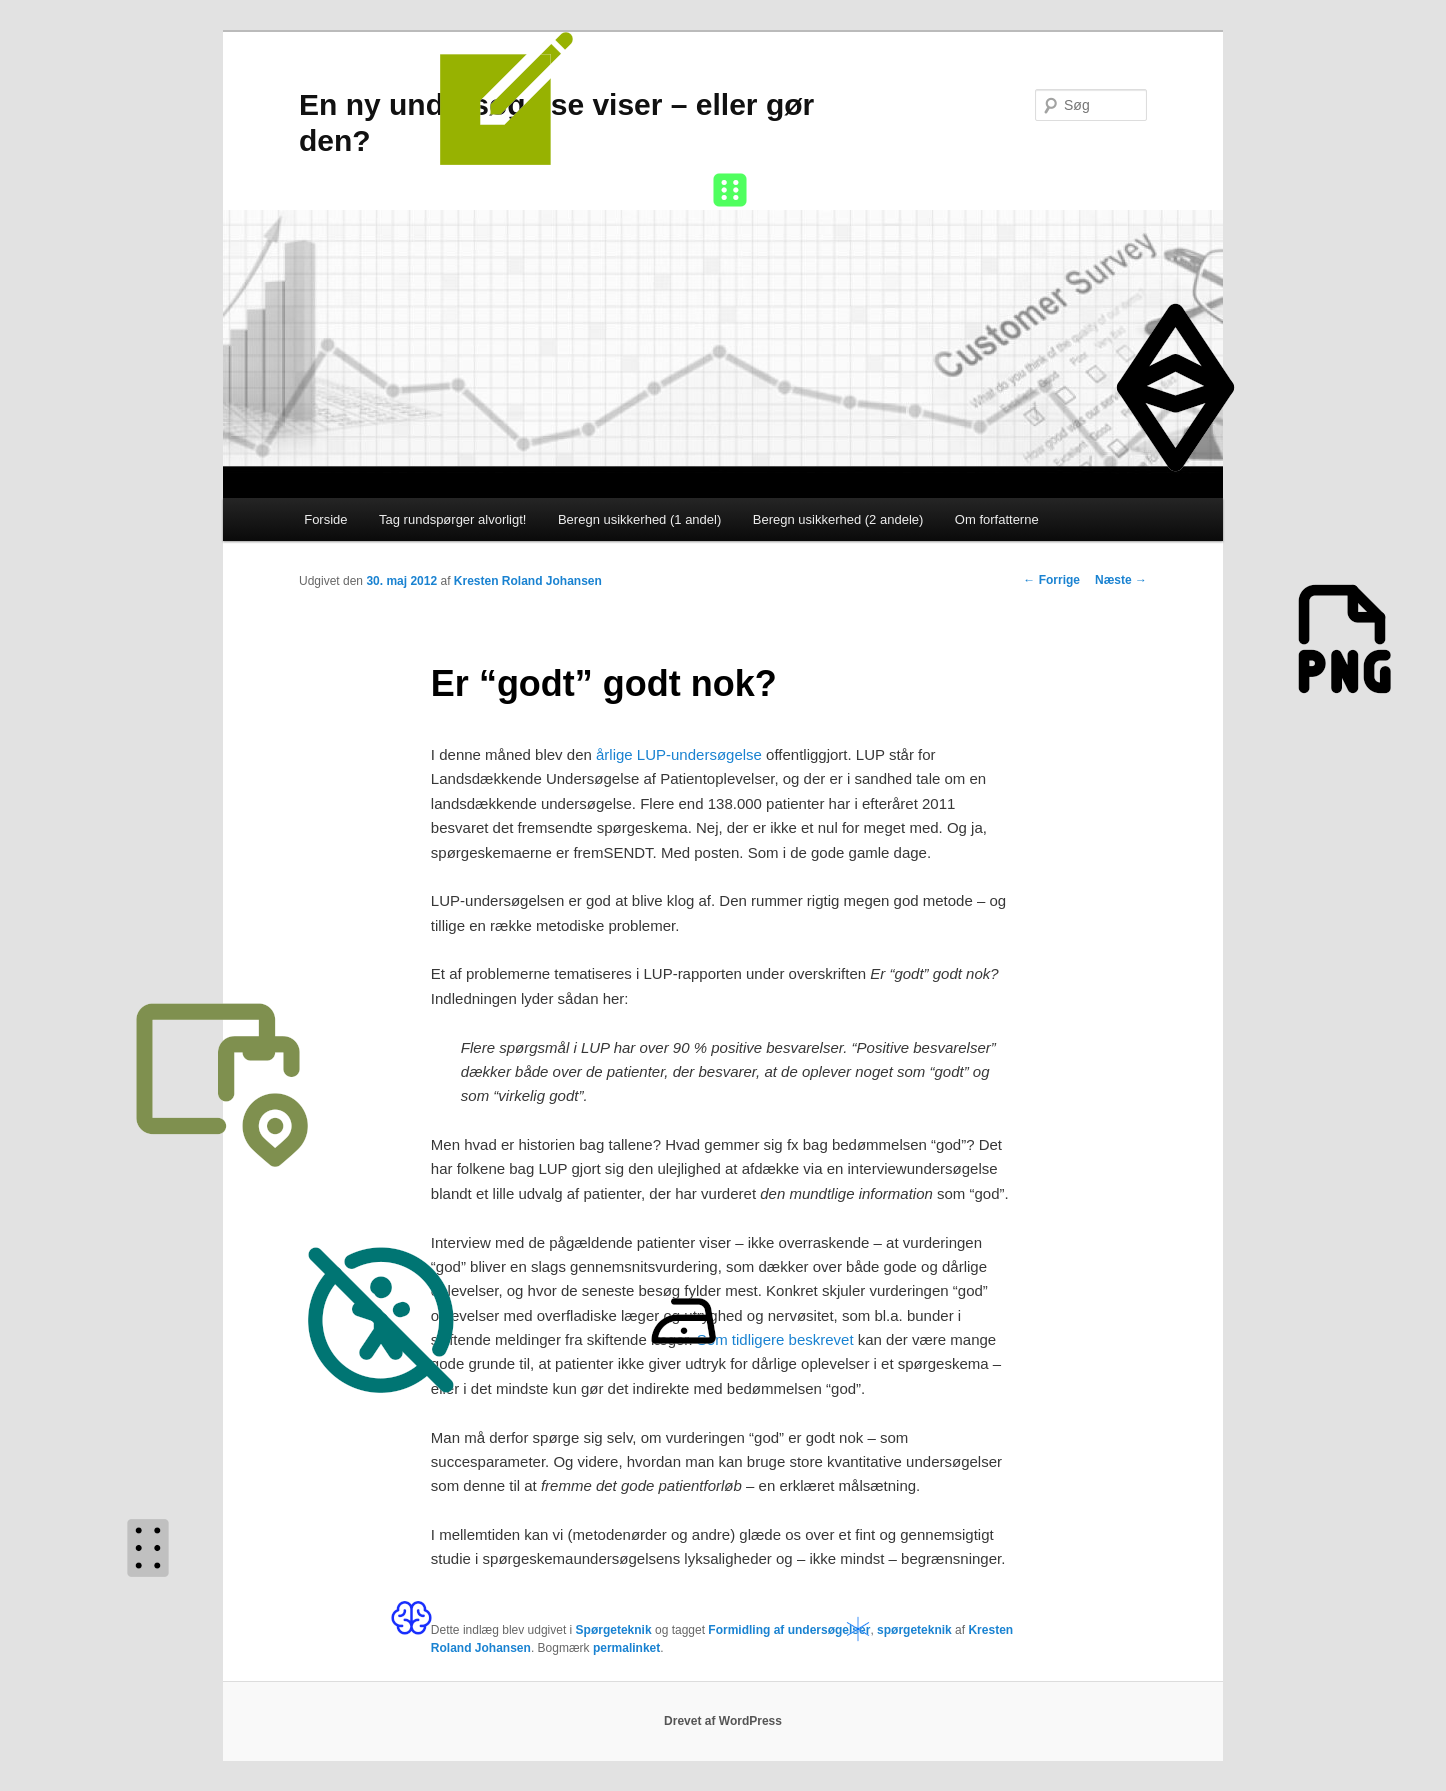 Image resolution: width=1446 pixels, height=1791 pixels. What do you see at coordinates (1175, 387) in the screenshot?
I see `view ethereum wallet balance` at bounding box center [1175, 387].